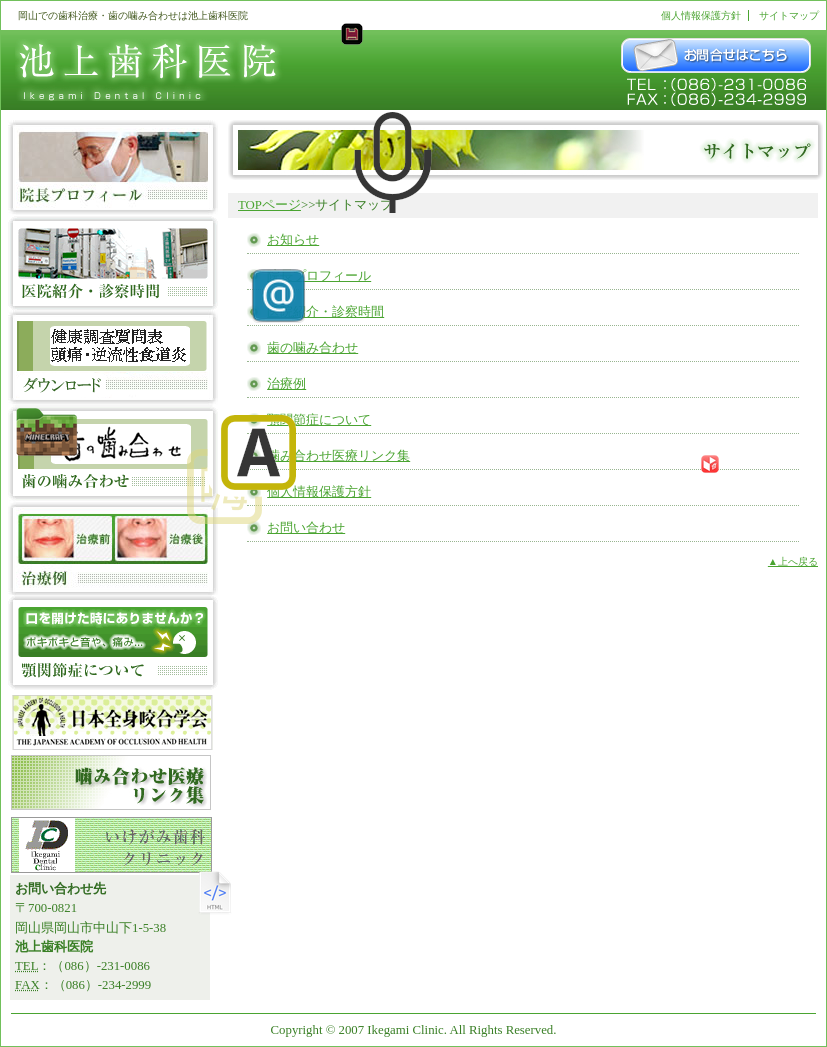 The width and height of the screenshot is (827, 1047). I want to click on an HTML document or webpage file, so click(215, 893).